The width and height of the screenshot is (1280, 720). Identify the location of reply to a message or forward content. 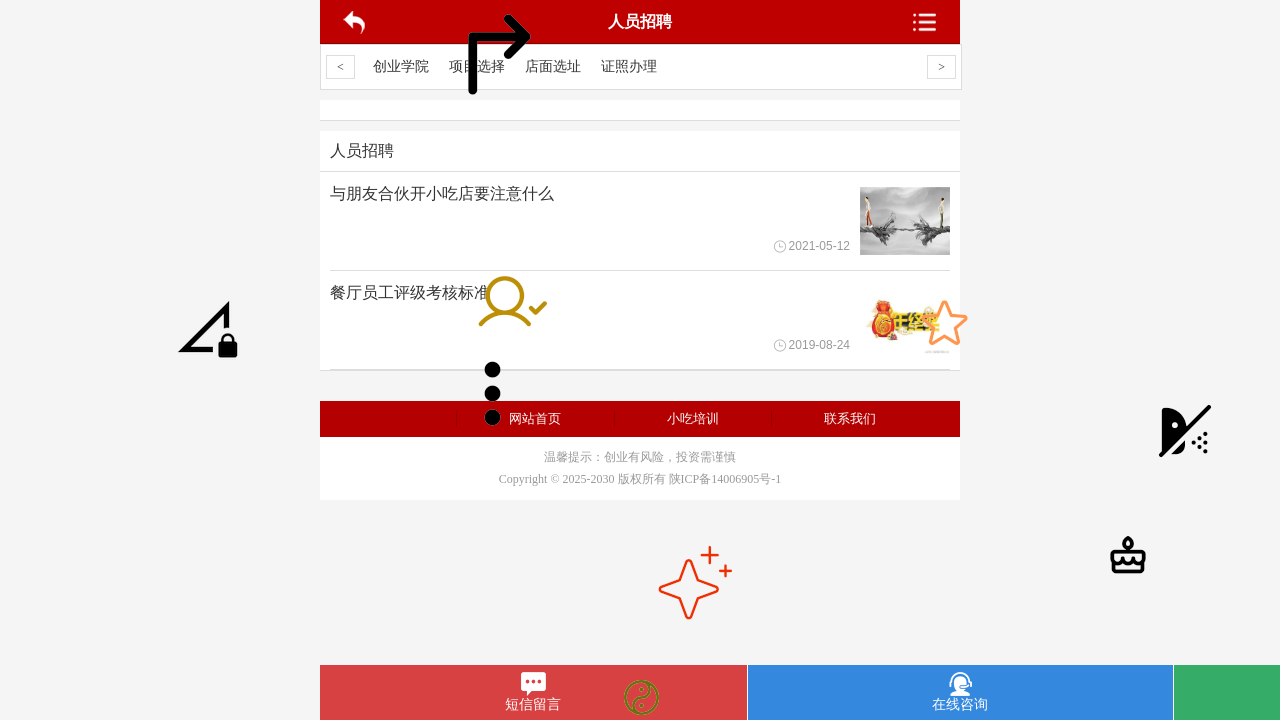
(493, 54).